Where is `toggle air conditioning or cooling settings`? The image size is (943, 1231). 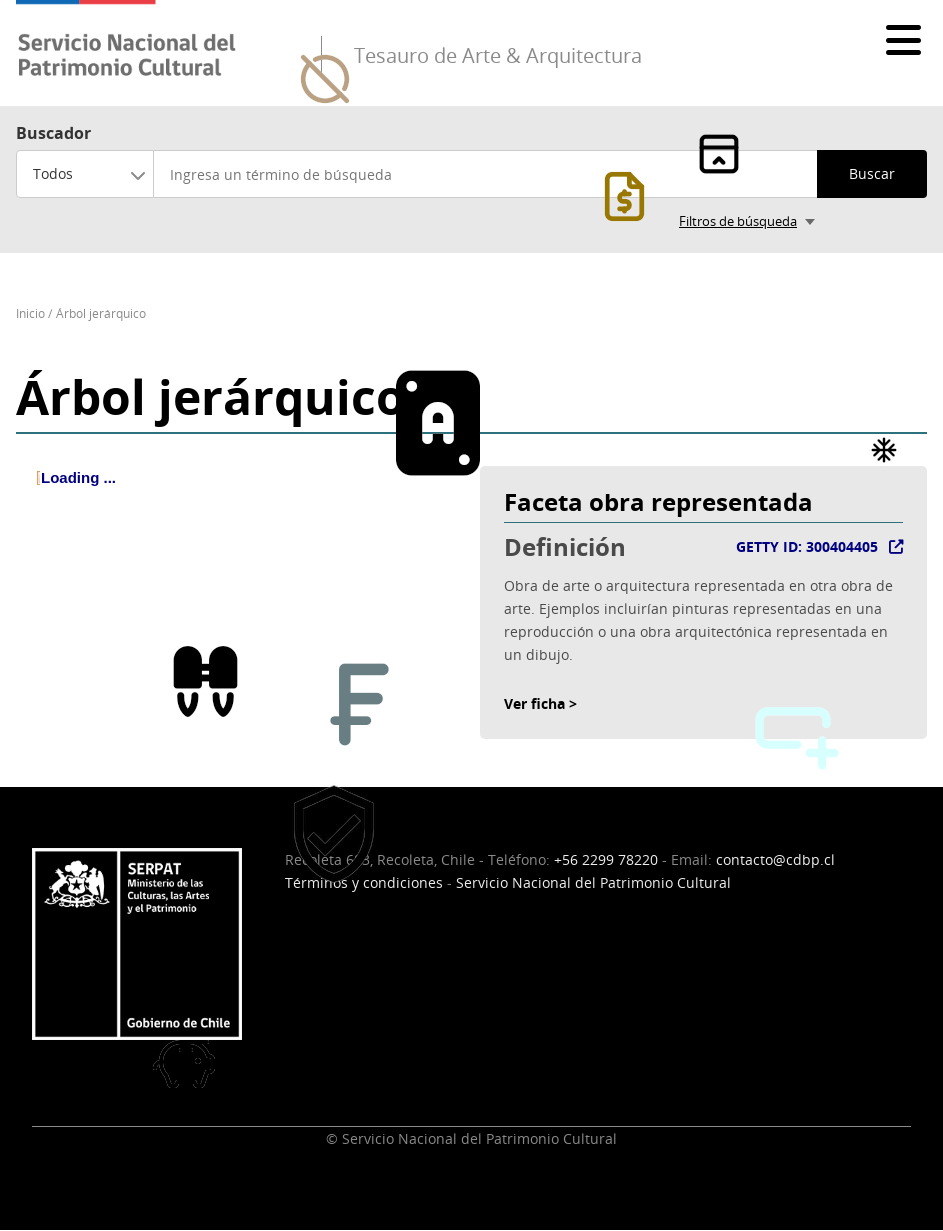 toggle air conditioning or cooling settings is located at coordinates (884, 450).